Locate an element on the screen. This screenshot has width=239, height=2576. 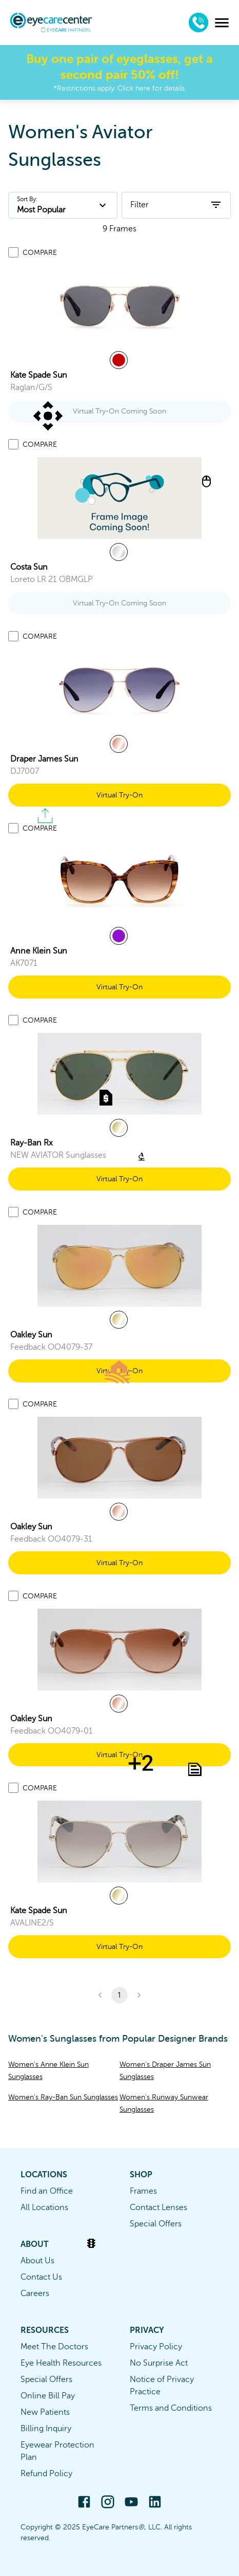
view text document or note is located at coordinates (195, 1769).